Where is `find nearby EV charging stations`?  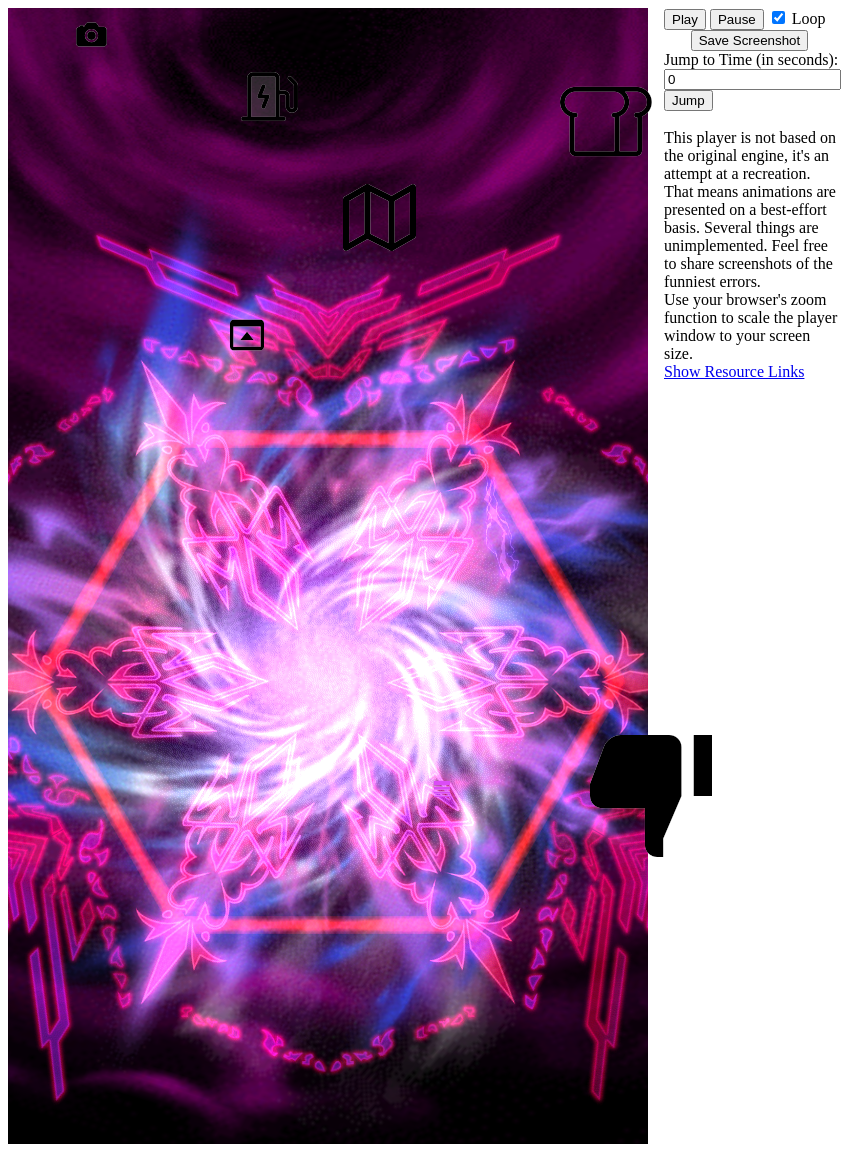
find nearby EV charging stations is located at coordinates (267, 96).